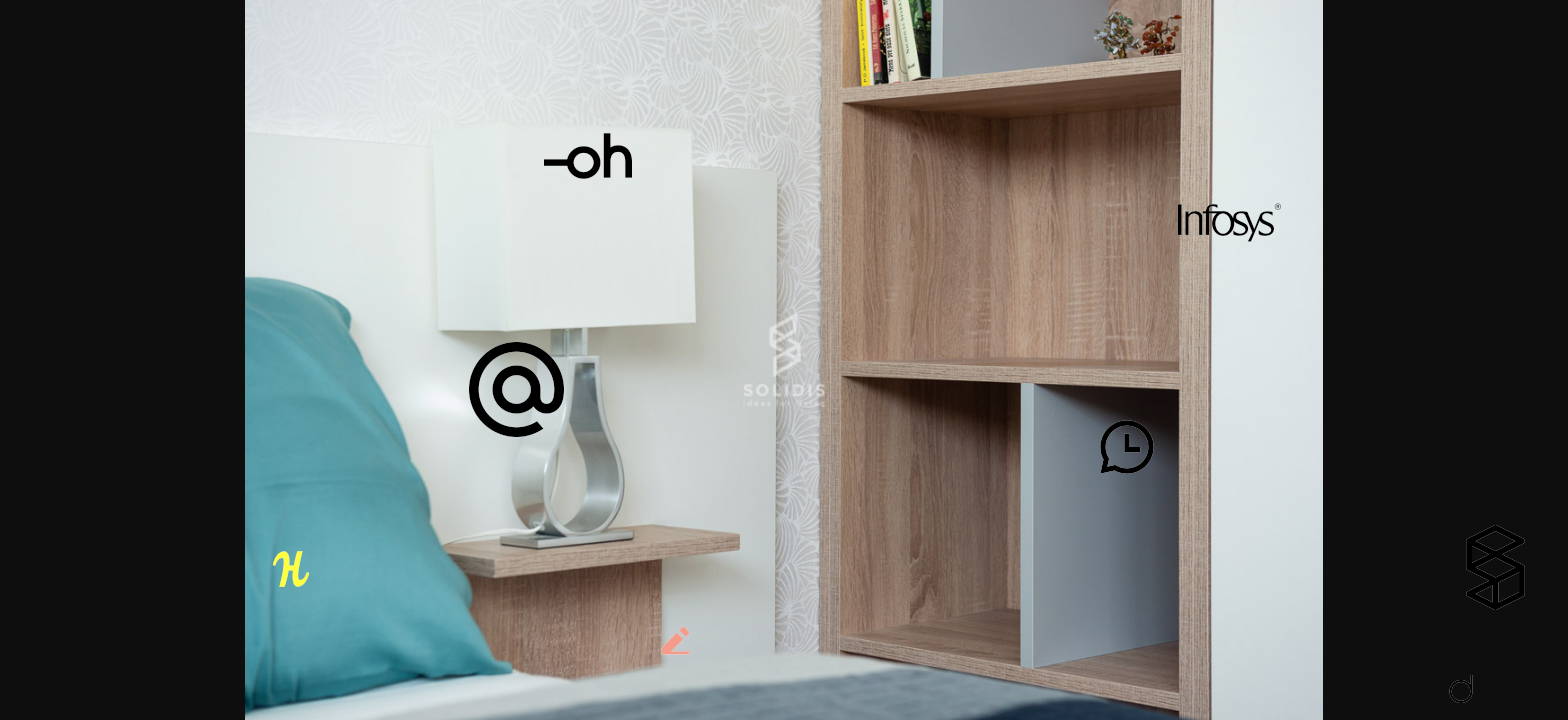 Image resolution: width=1568 pixels, height=720 pixels. What do you see at coordinates (675, 640) in the screenshot?
I see `edit content or text` at bounding box center [675, 640].